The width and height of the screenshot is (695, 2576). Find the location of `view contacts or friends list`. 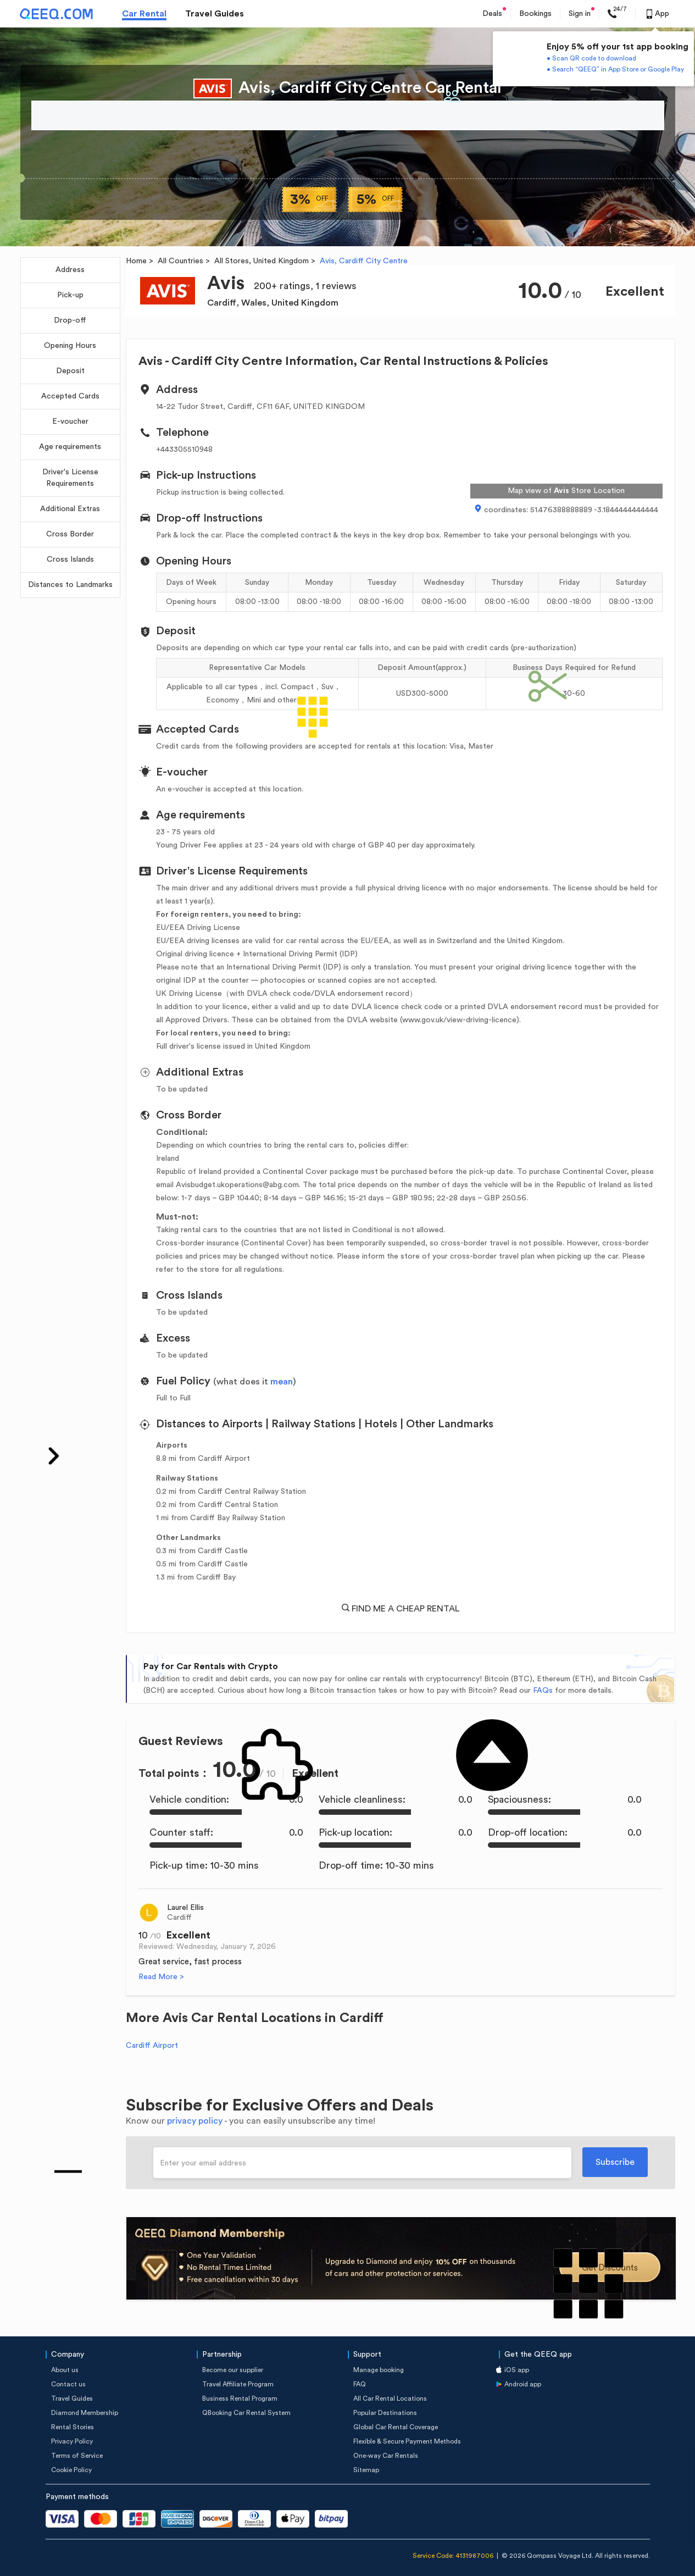

view contacts or friends list is located at coordinates (452, 96).